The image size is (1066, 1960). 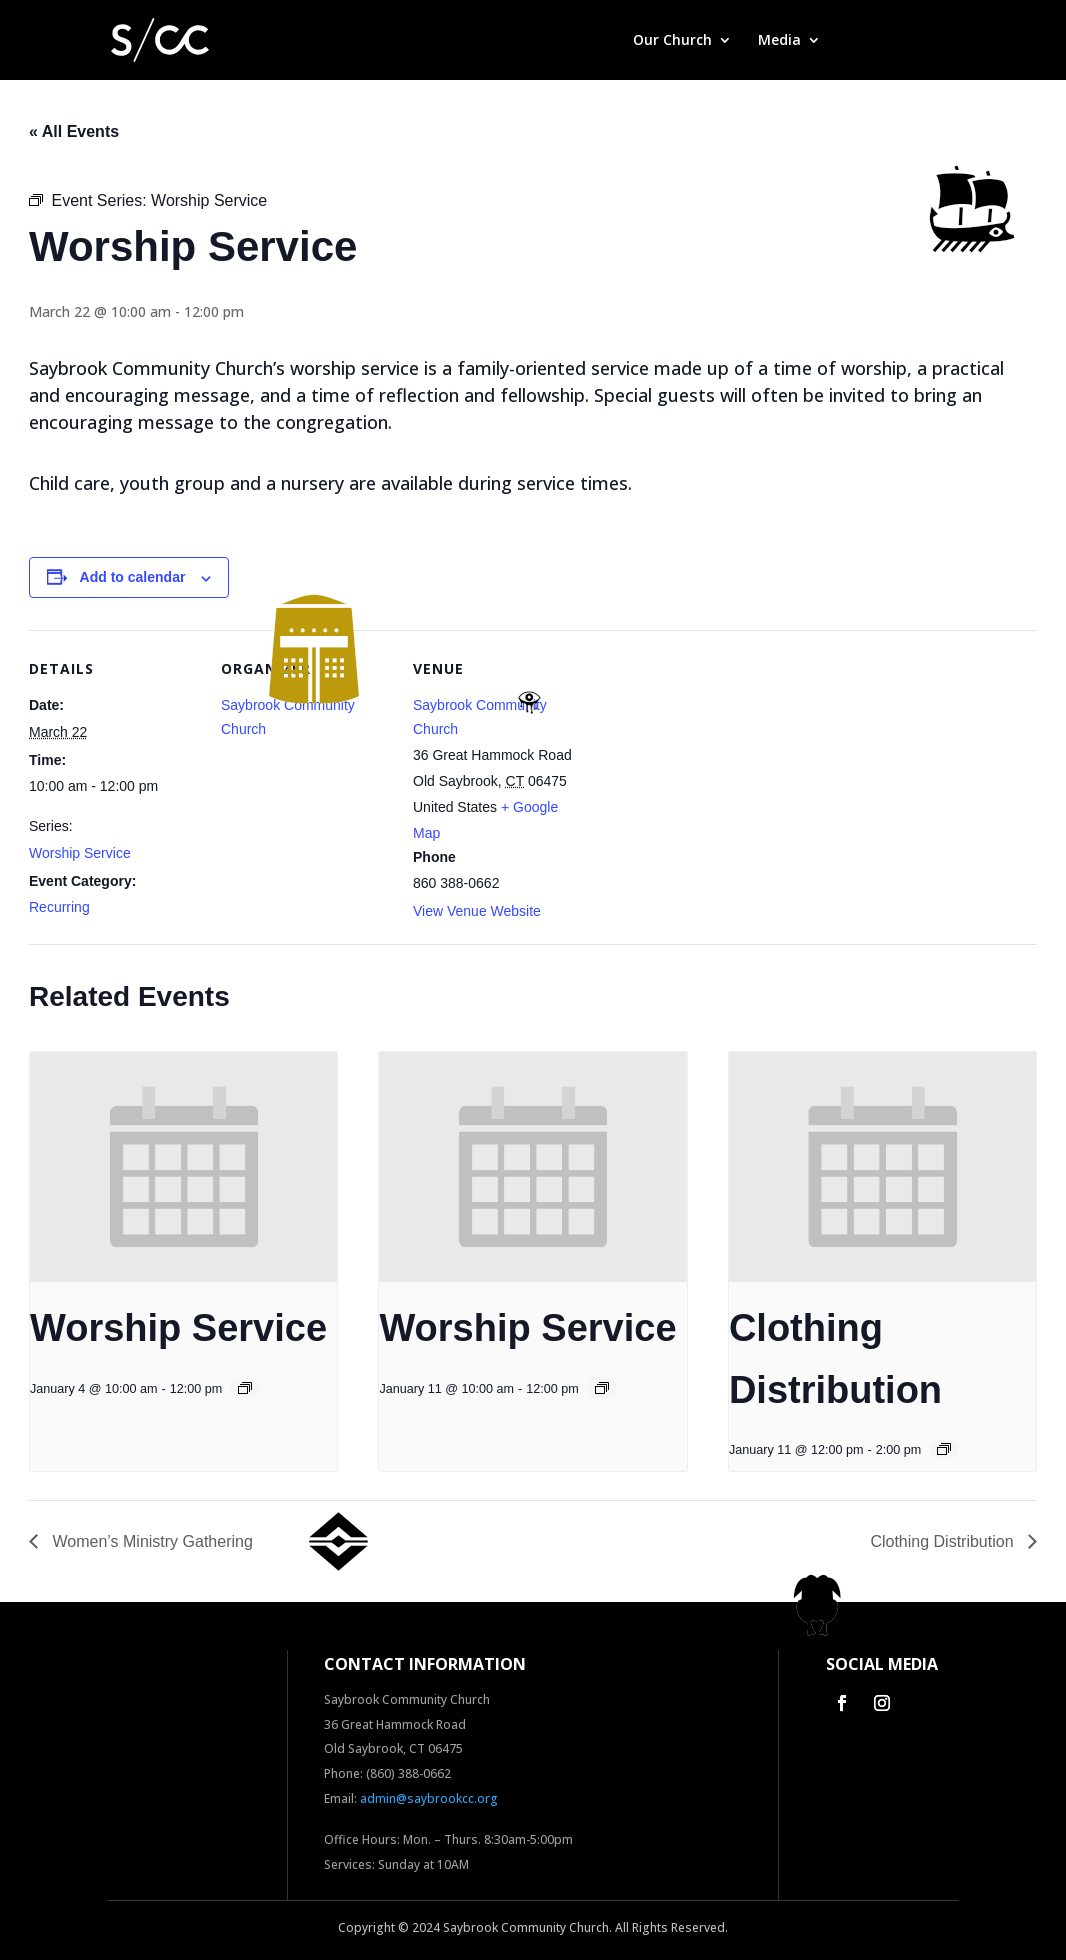 What do you see at coordinates (338, 1541) in the screenshot?
I see `place a virtual marker or waypoint in-game` at bounding box center [338, 1541].